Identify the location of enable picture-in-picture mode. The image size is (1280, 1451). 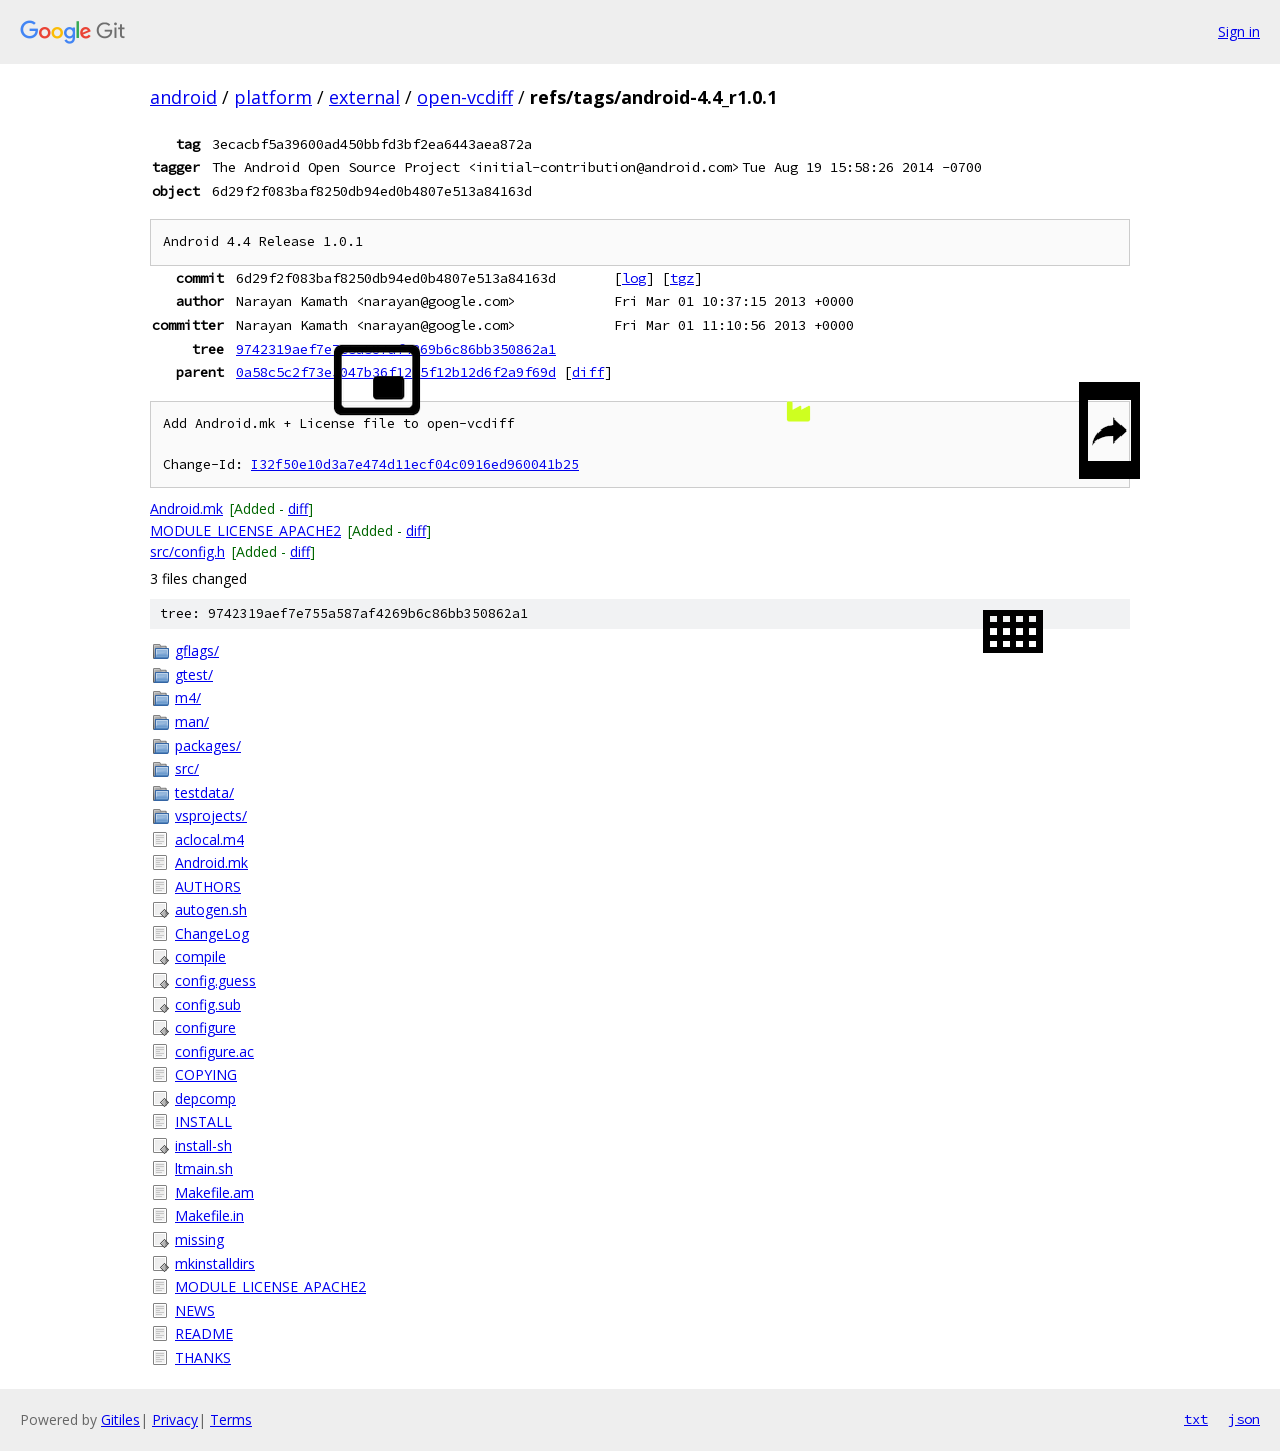
(377, 380).